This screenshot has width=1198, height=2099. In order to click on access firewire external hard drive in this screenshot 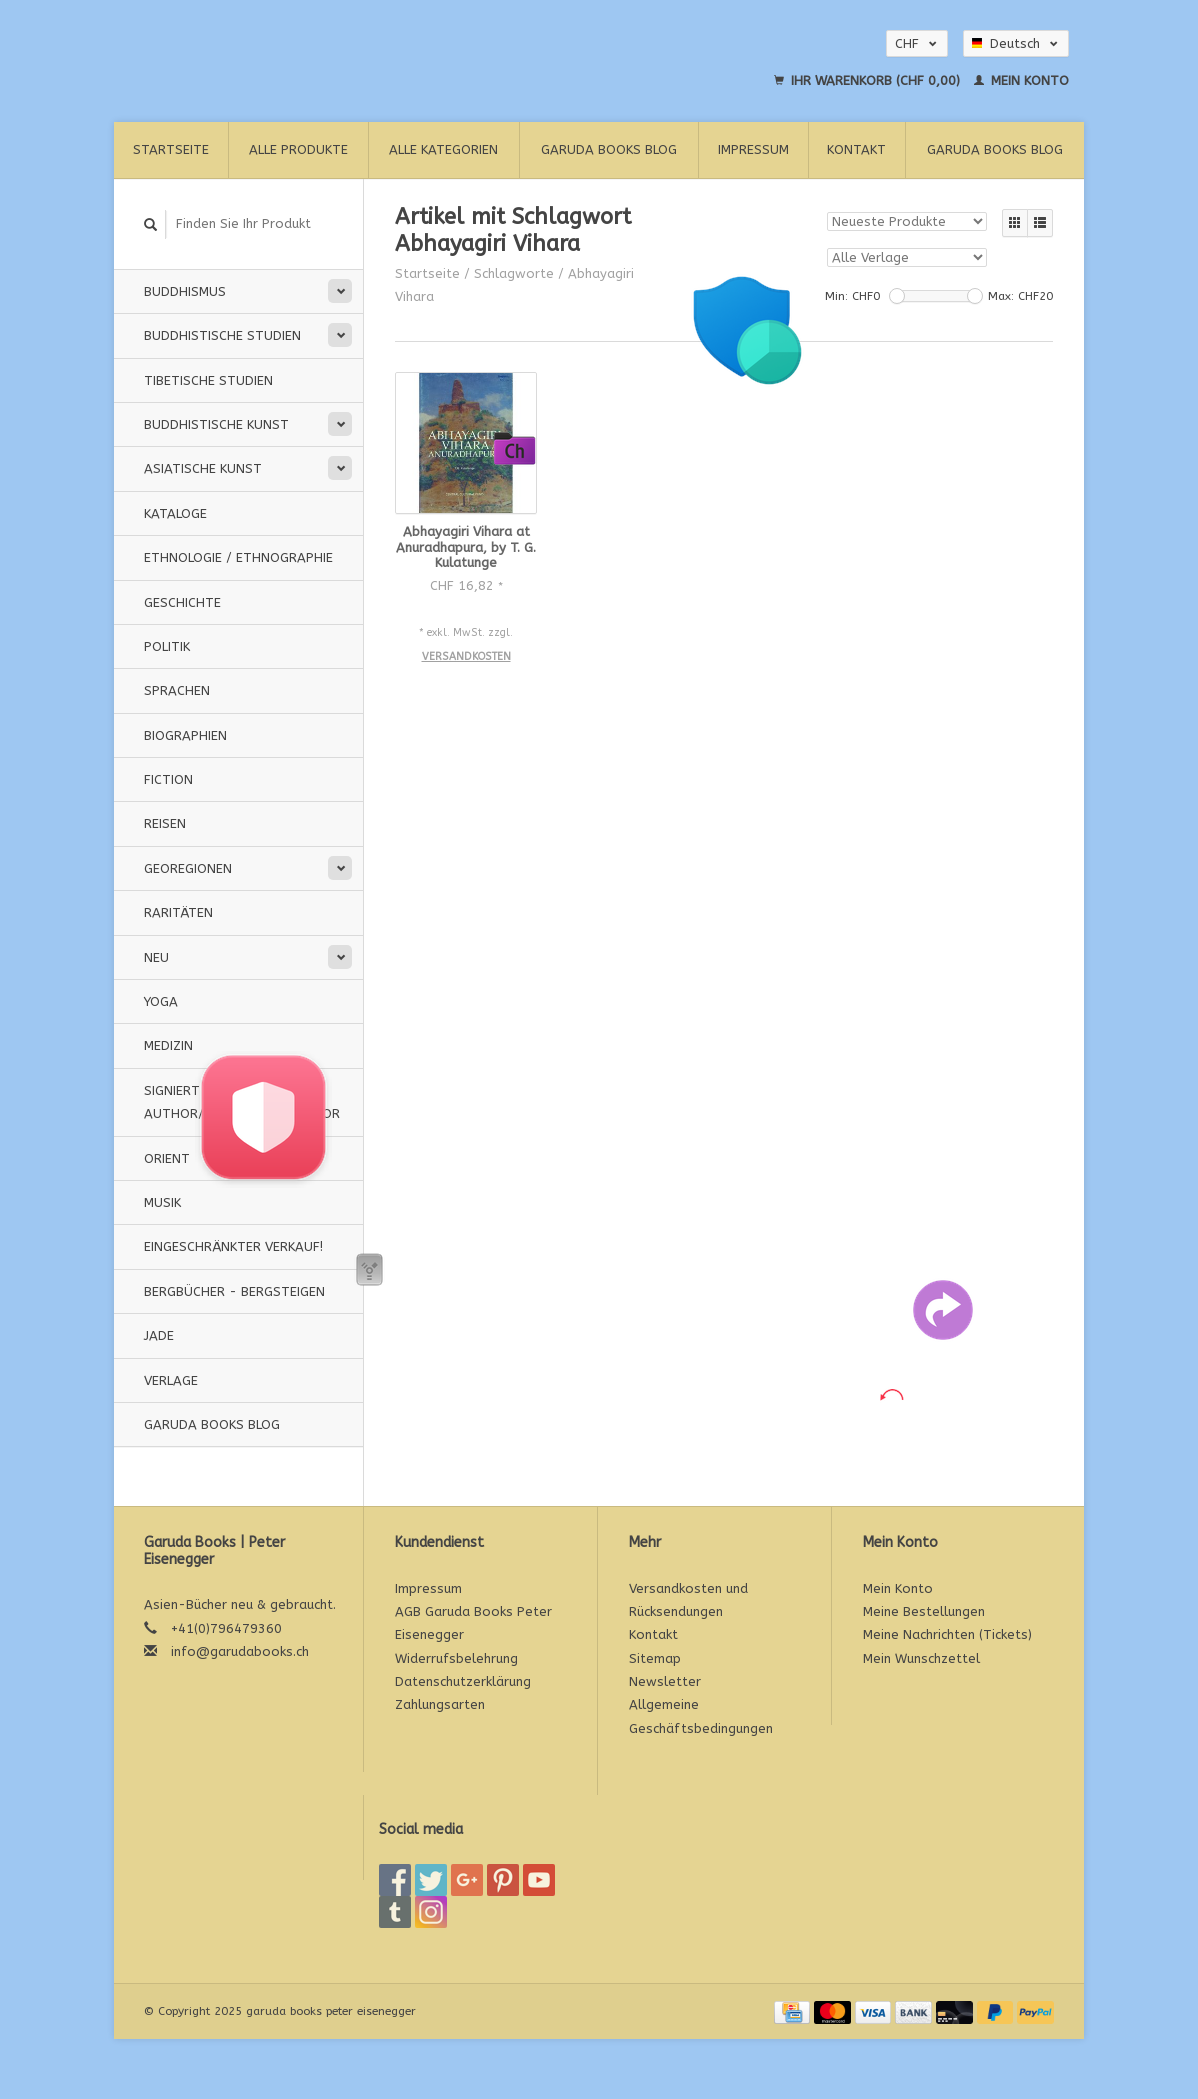, I will do `click(369, 1269)`.